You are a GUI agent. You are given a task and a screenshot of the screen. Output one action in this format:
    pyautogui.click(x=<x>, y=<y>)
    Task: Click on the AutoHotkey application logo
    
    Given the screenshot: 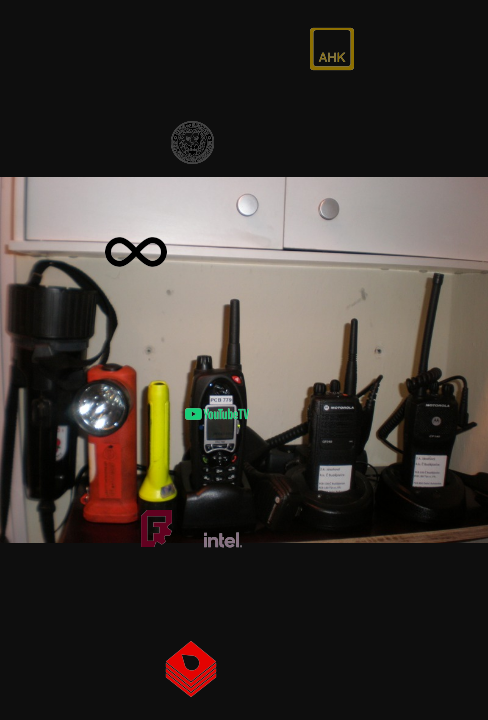 What is the action you would take?
    pyautogui.click(x=332, y=49)
    